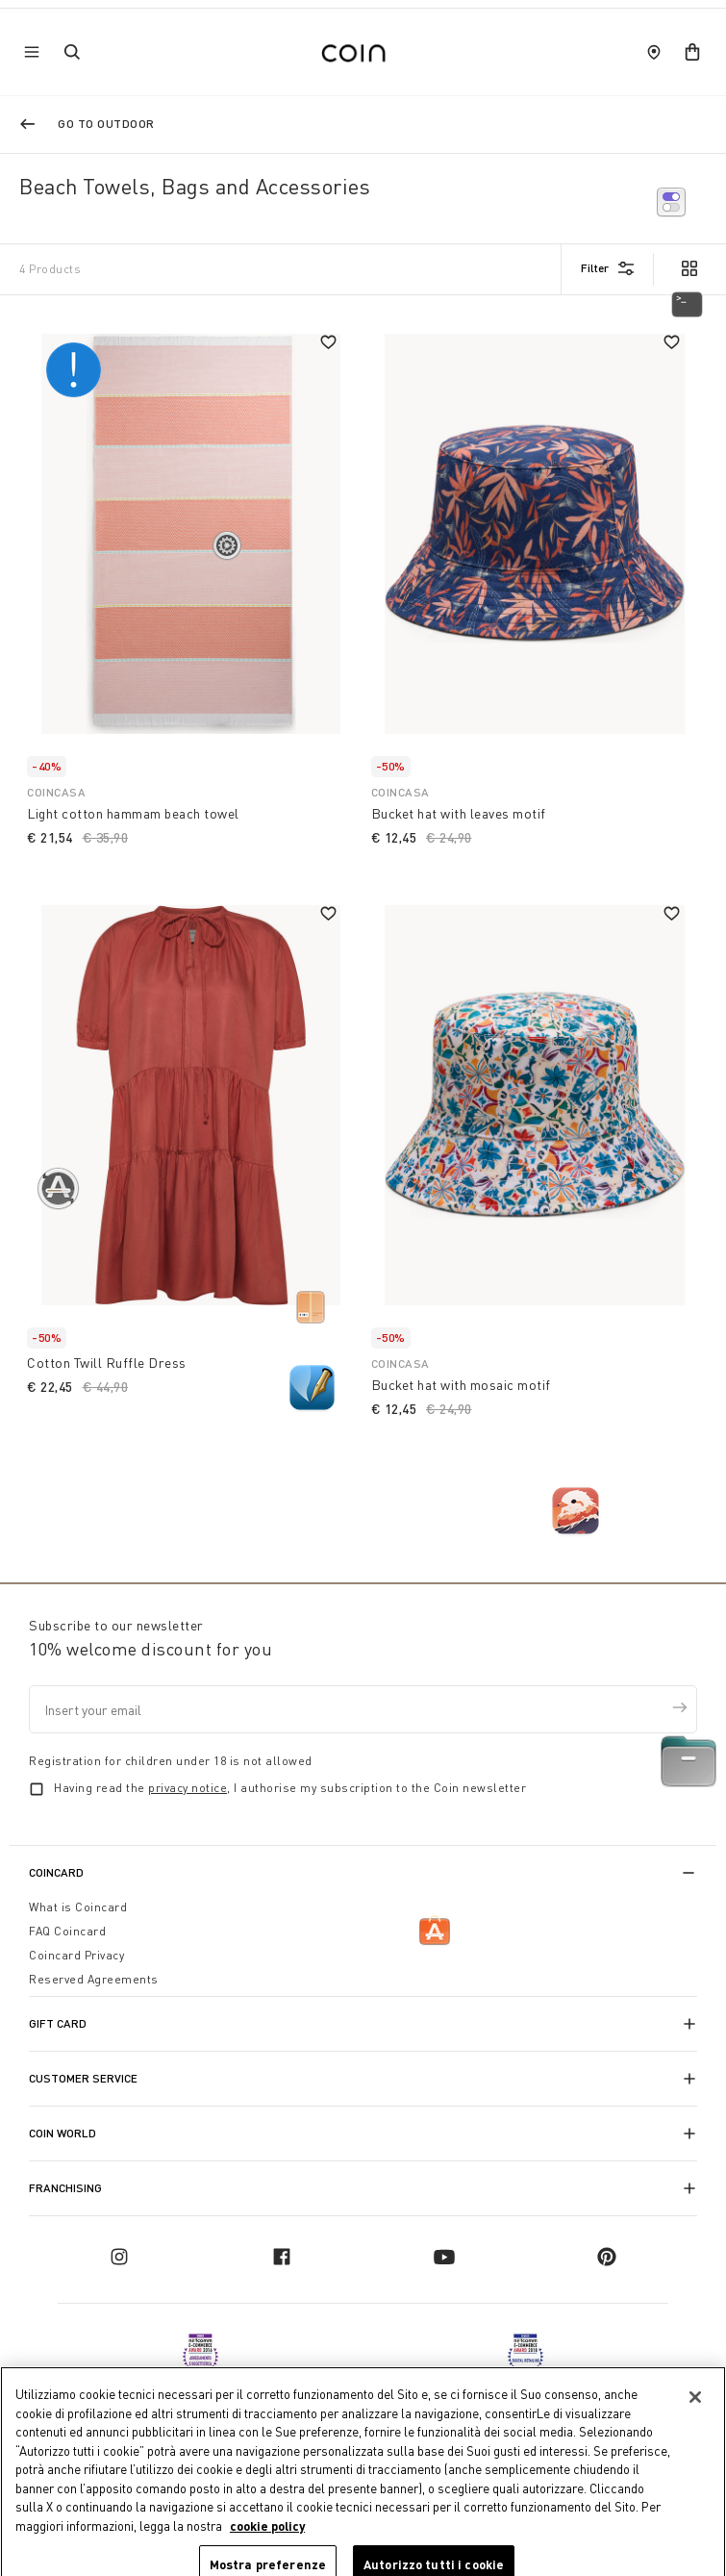 This screenshot has width=726, height=2576. What do you see at coordinates (311, 1307) in the screenshot?
I see `a compressed archive or package file` at bounding box center [311, 1307].